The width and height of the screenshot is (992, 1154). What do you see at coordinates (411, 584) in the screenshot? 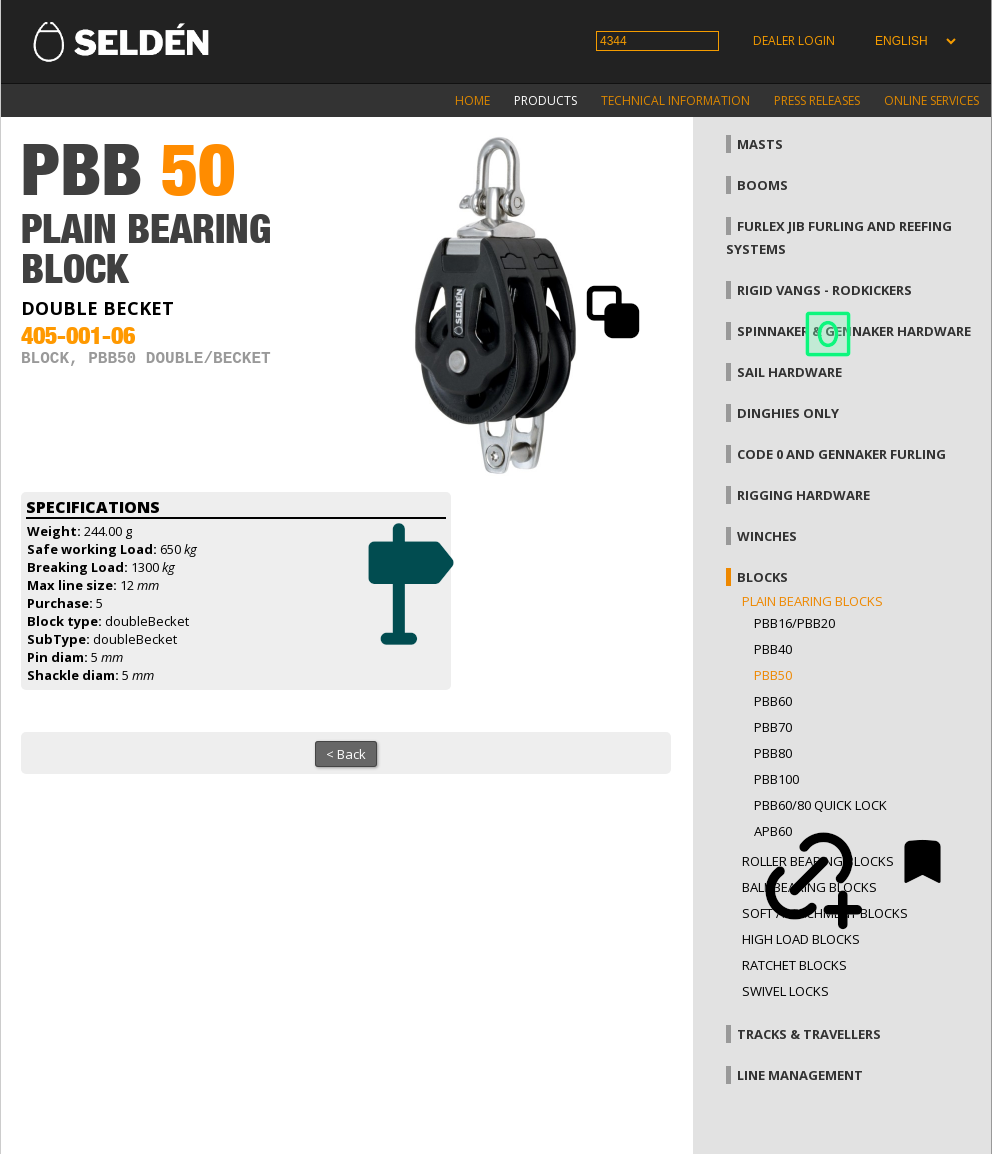
I see `navigate to the next step or section` at bounding box center [411, 584].